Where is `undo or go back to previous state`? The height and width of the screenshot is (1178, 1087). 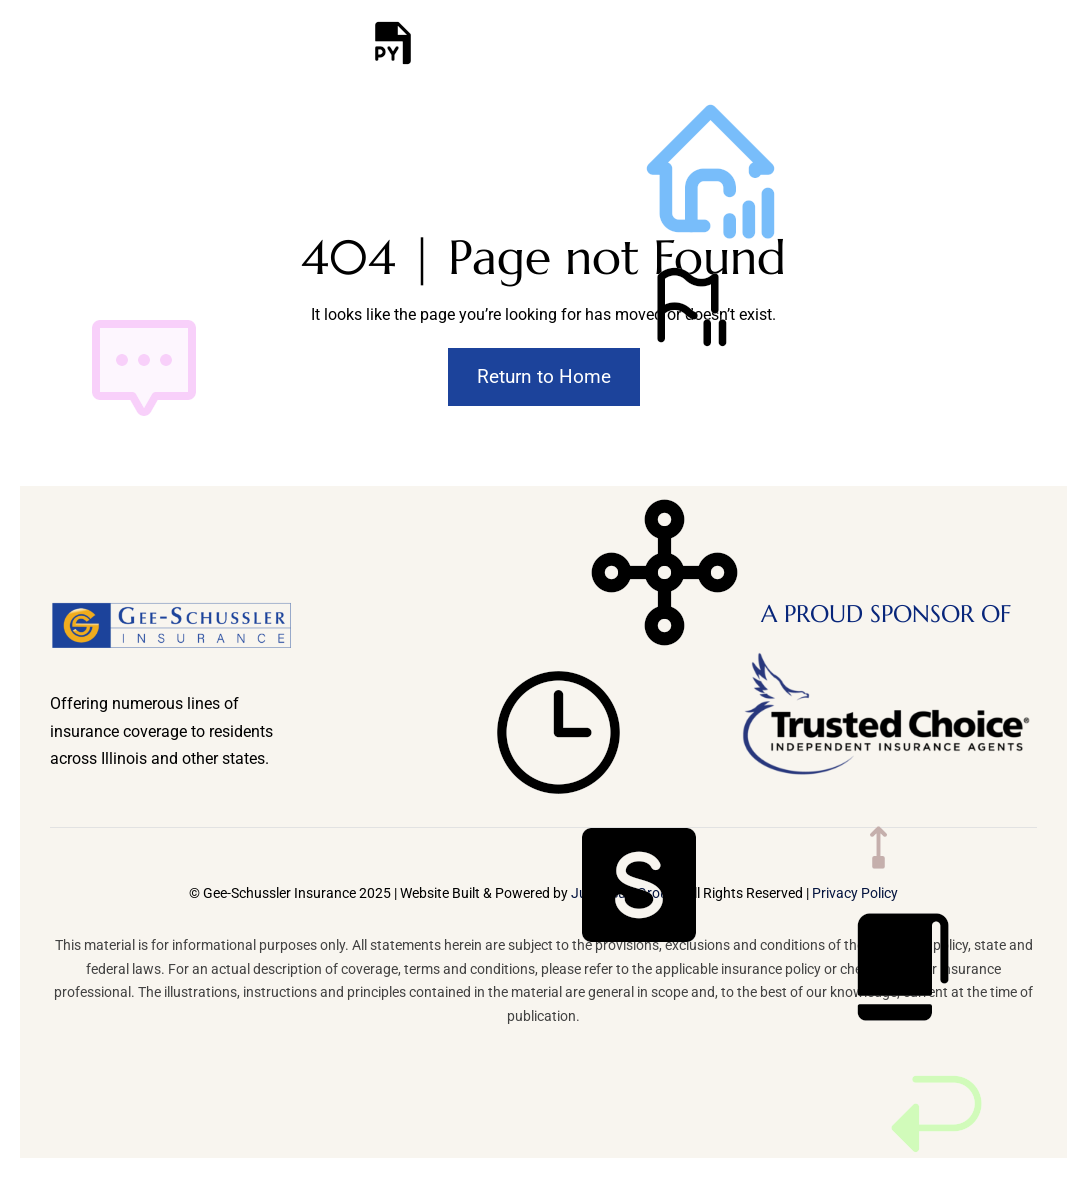 undo or go back to previous state is located at coordinates (936, 1110).